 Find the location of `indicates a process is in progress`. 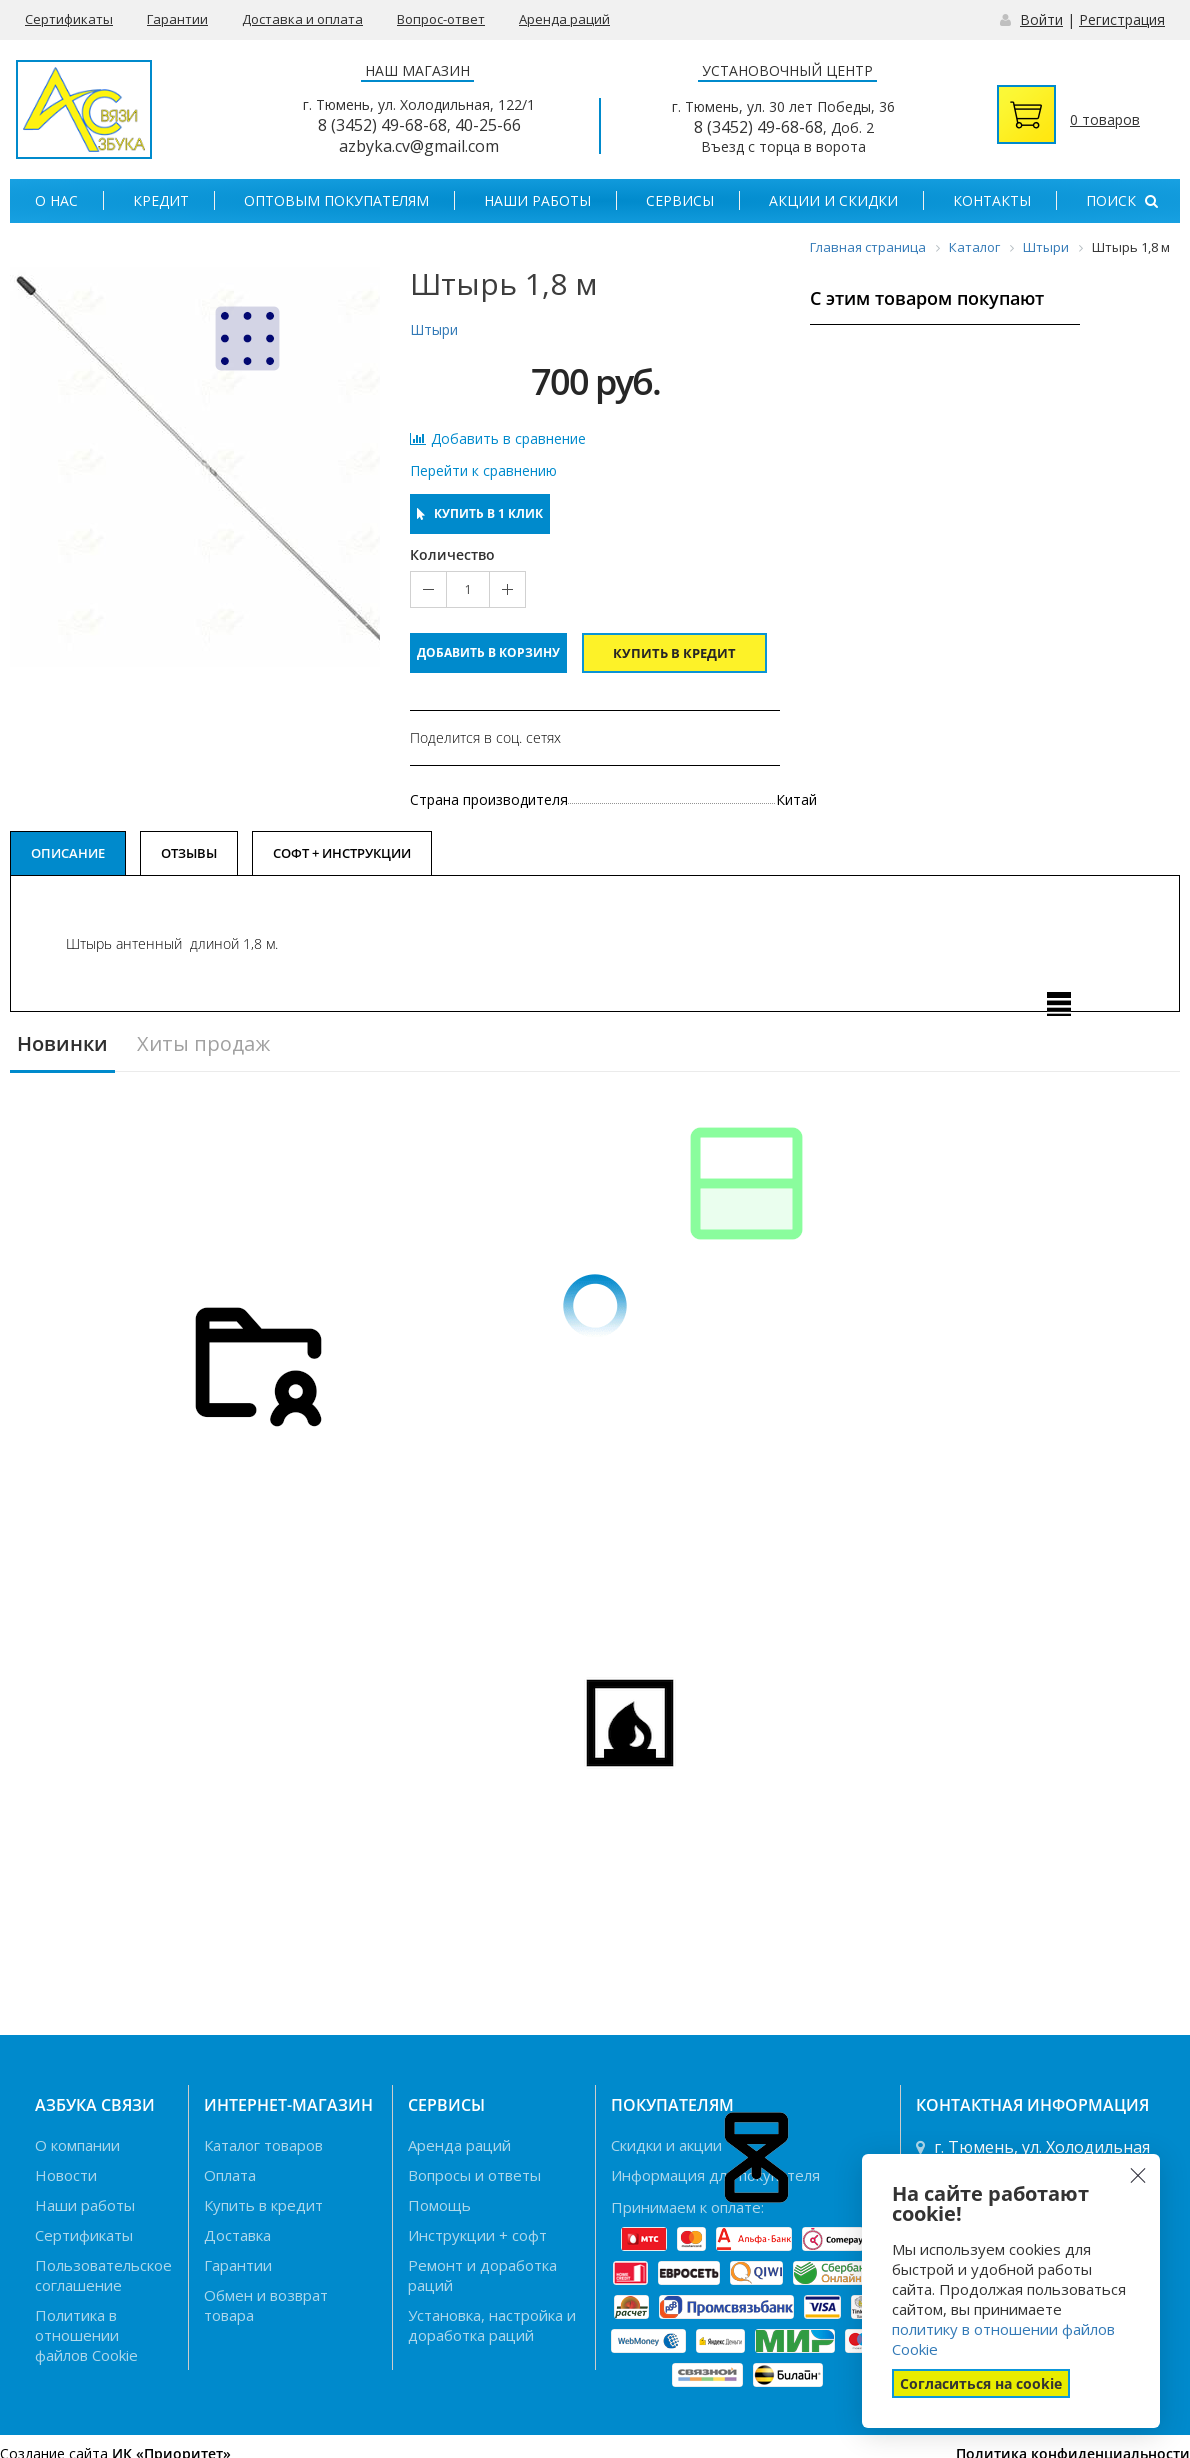

indicates a process is in progress is located at coordinates (756, 2157).